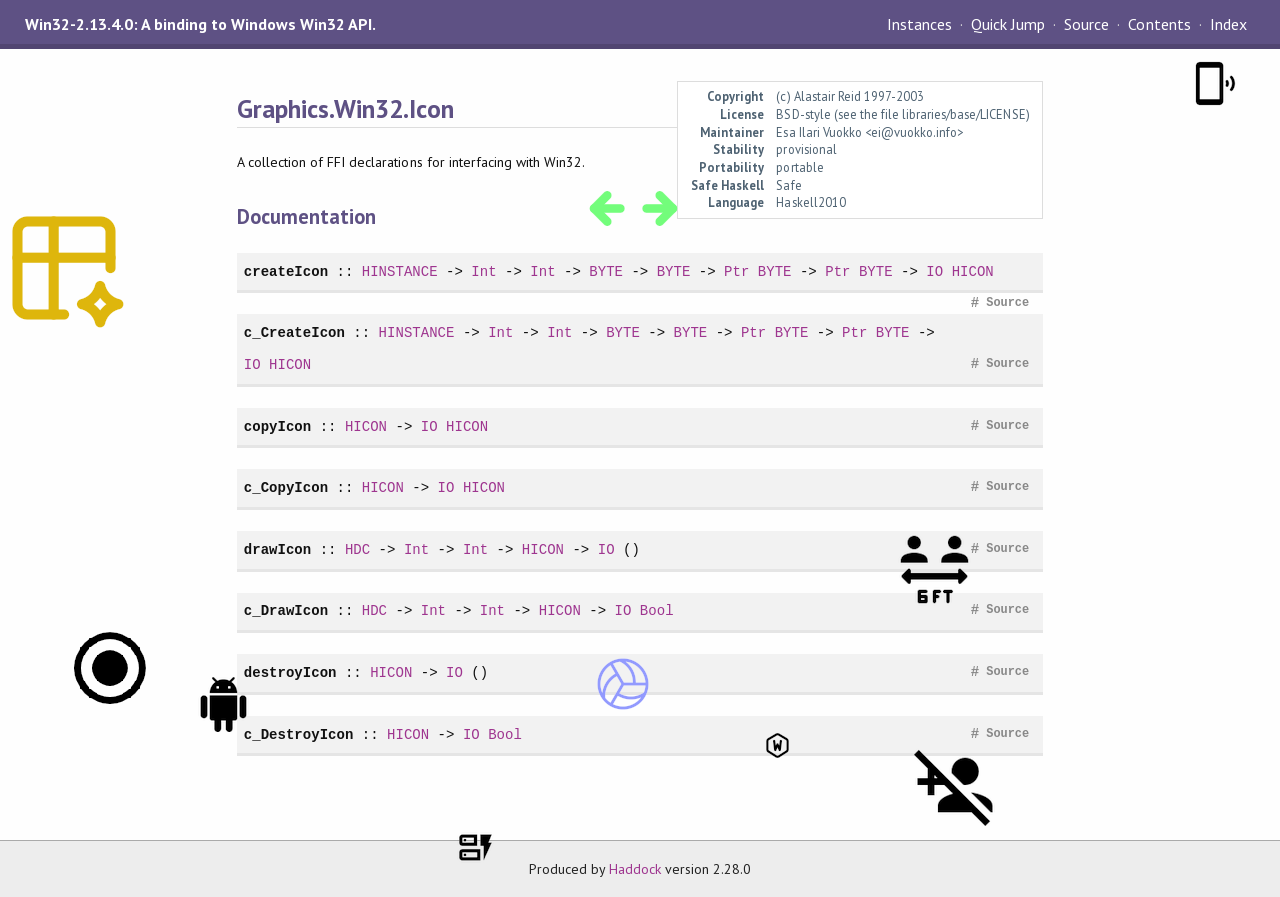 This screenshot has width=1280, height=897. Describe the element at coordinates (64, 268) in the screenshot. I see `generate table with AI assistance` at that location.